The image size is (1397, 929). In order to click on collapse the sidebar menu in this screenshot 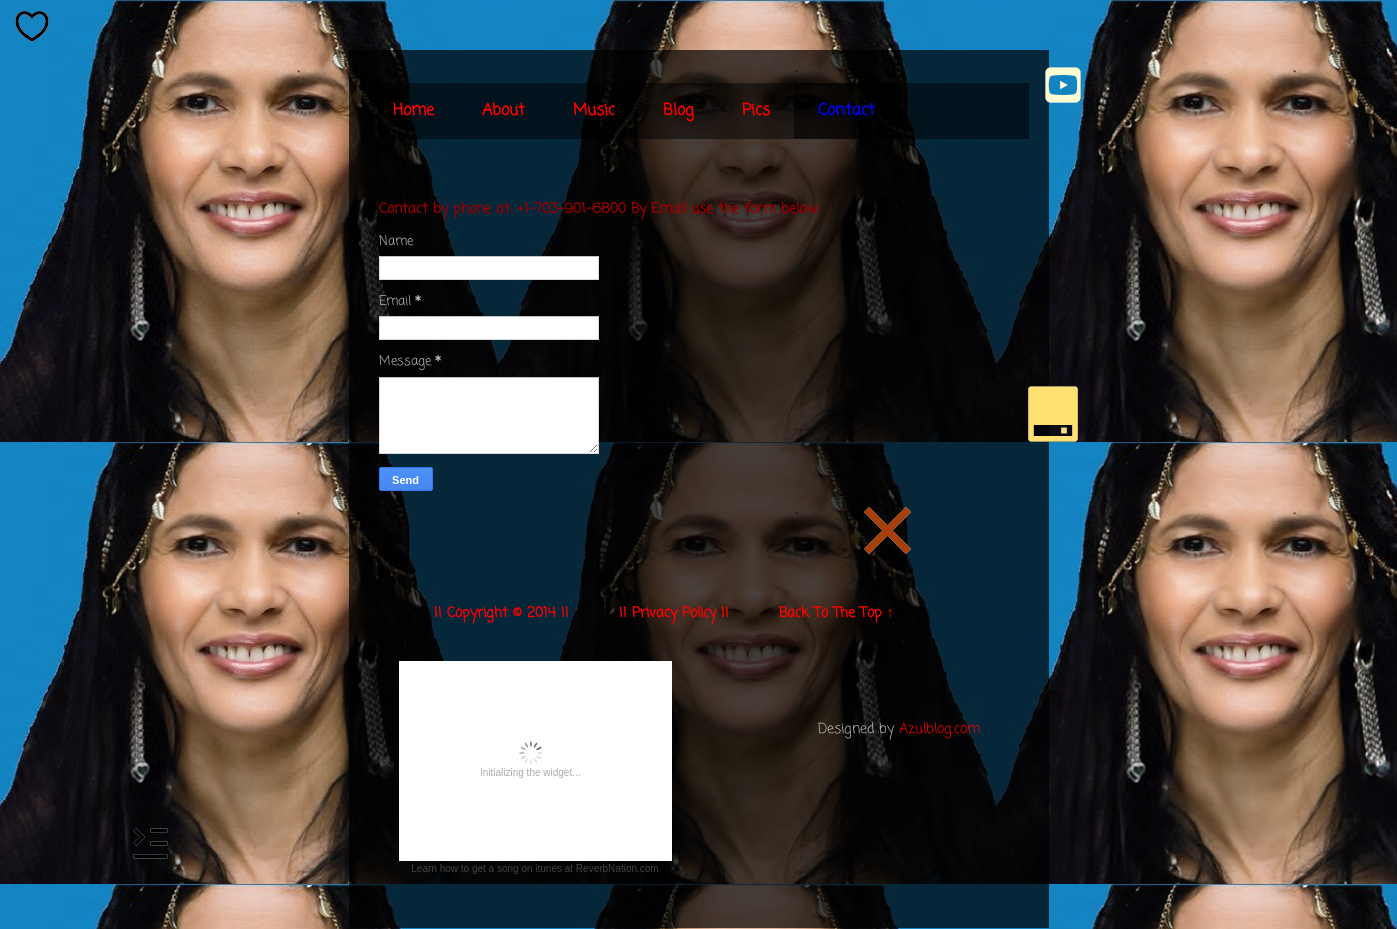, I will do `click(150, 843)`.